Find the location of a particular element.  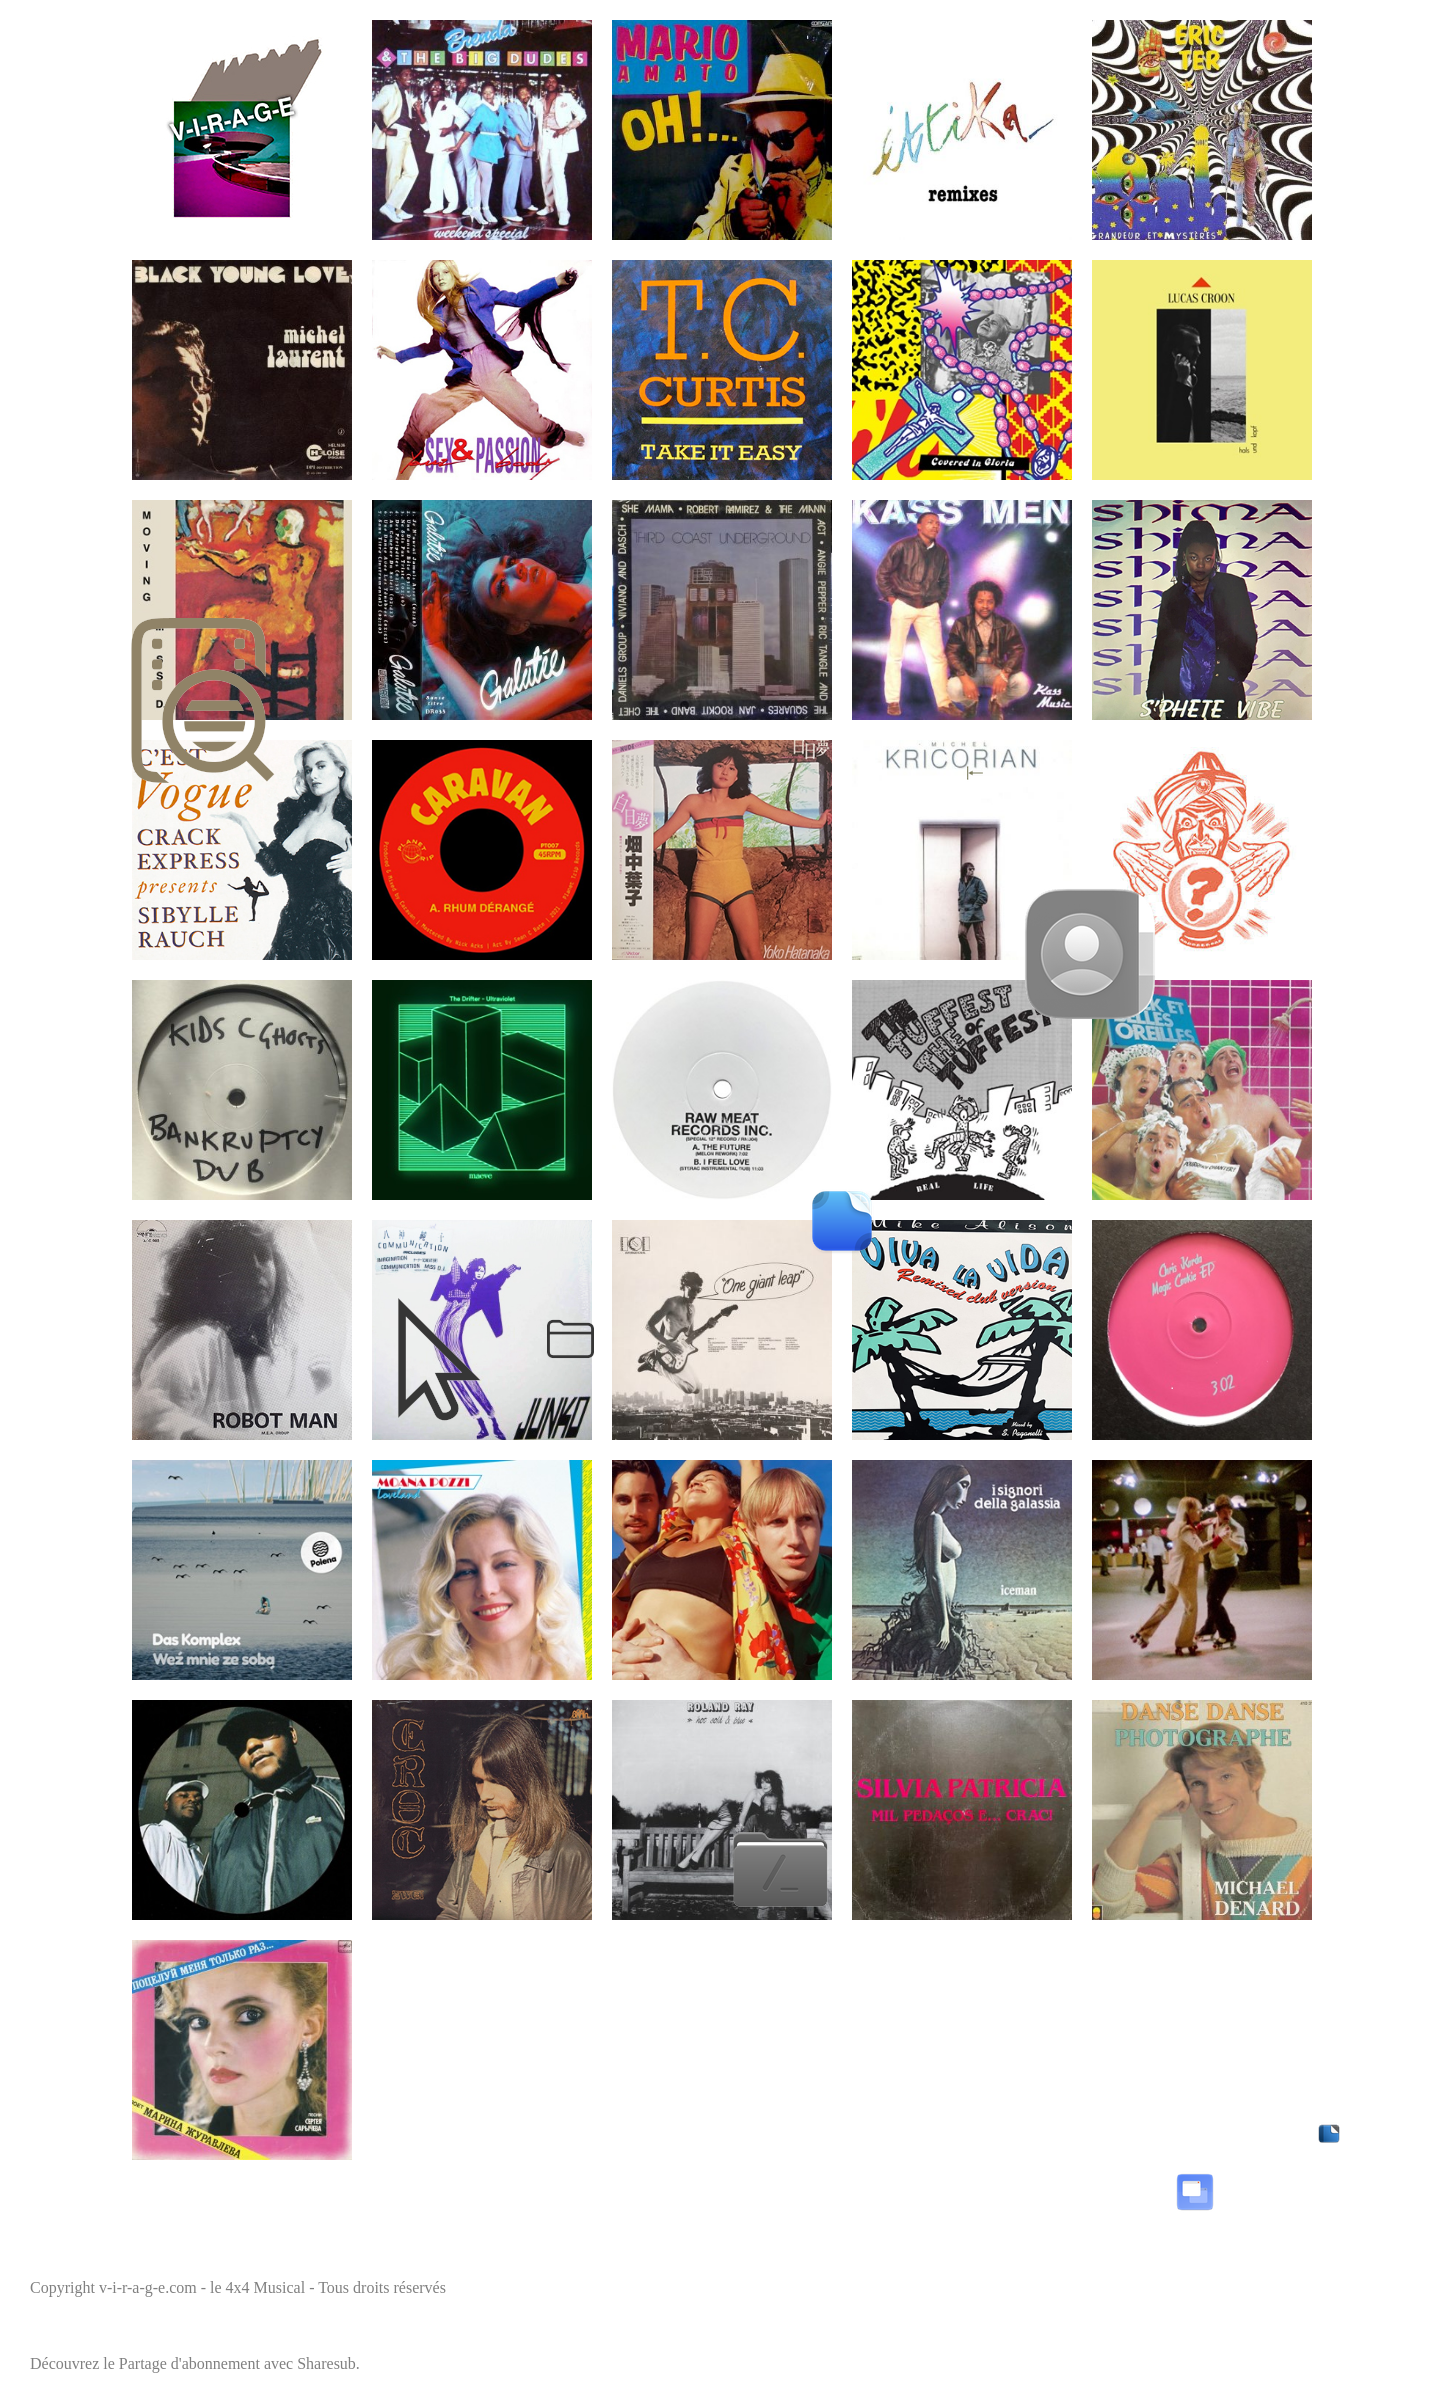

open contacts app is located at coordinates (1090, 954).